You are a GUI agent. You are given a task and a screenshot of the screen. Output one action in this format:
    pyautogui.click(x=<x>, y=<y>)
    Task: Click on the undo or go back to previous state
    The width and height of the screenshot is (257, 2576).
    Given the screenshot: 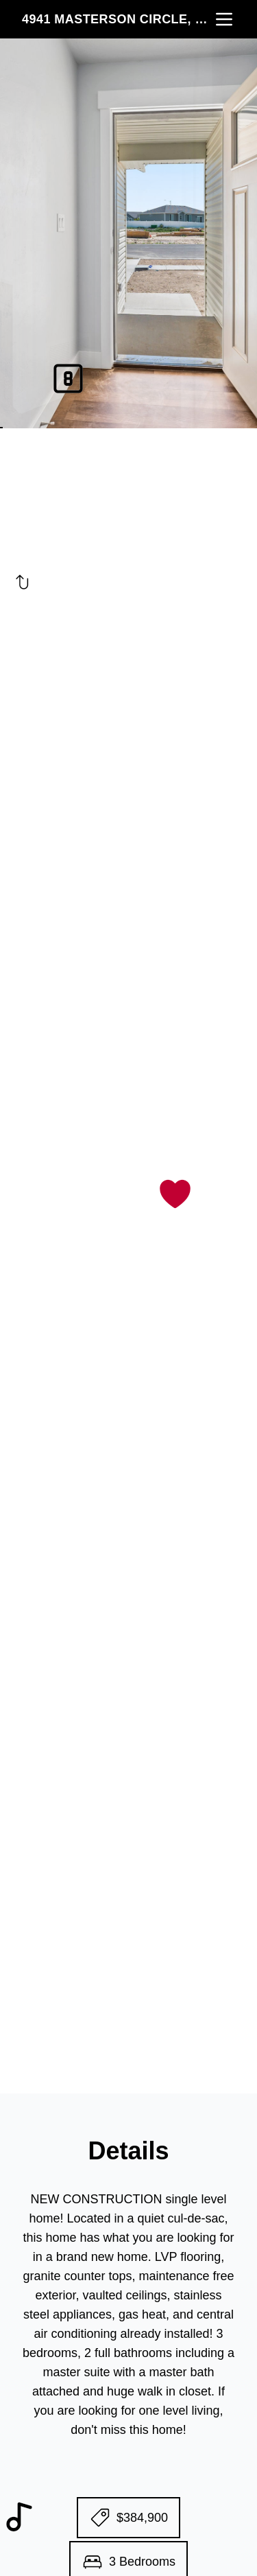 What is the action you would take?
    pyautogui.click(x=23, y=582)
    